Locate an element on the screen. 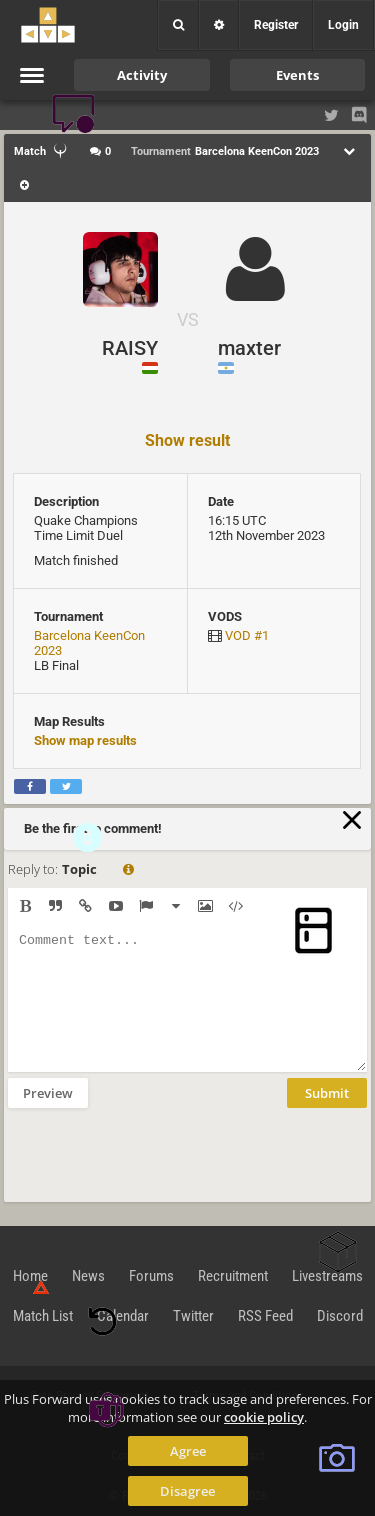 The height and width of the screenshot is (1516, 375). indicates copyright status is located at coordinates (87, 837).